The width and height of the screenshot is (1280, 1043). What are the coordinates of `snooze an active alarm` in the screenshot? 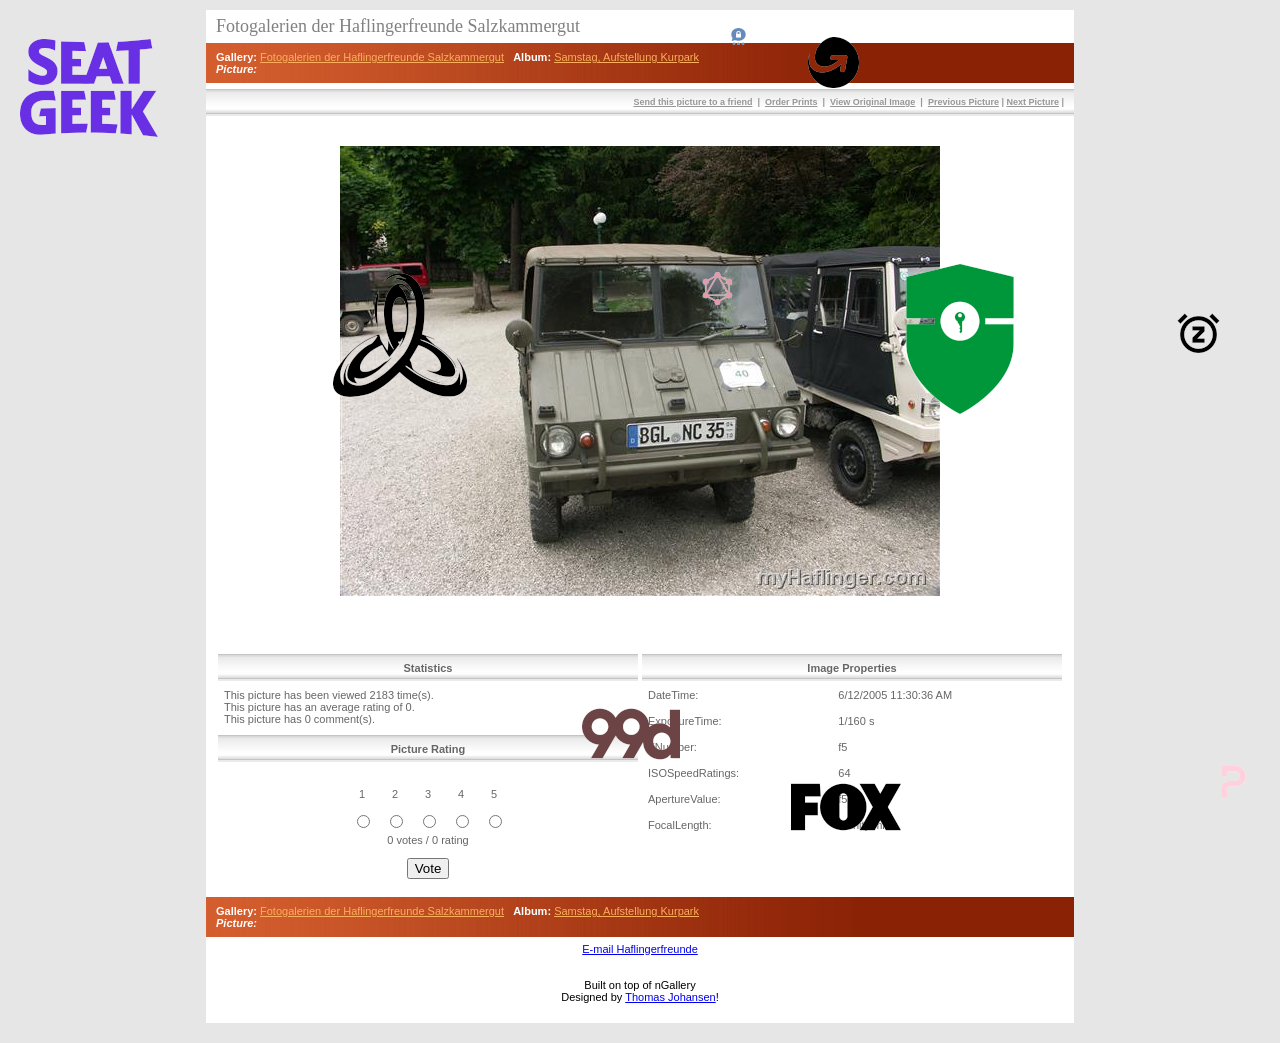 It's located at (1198, 332).